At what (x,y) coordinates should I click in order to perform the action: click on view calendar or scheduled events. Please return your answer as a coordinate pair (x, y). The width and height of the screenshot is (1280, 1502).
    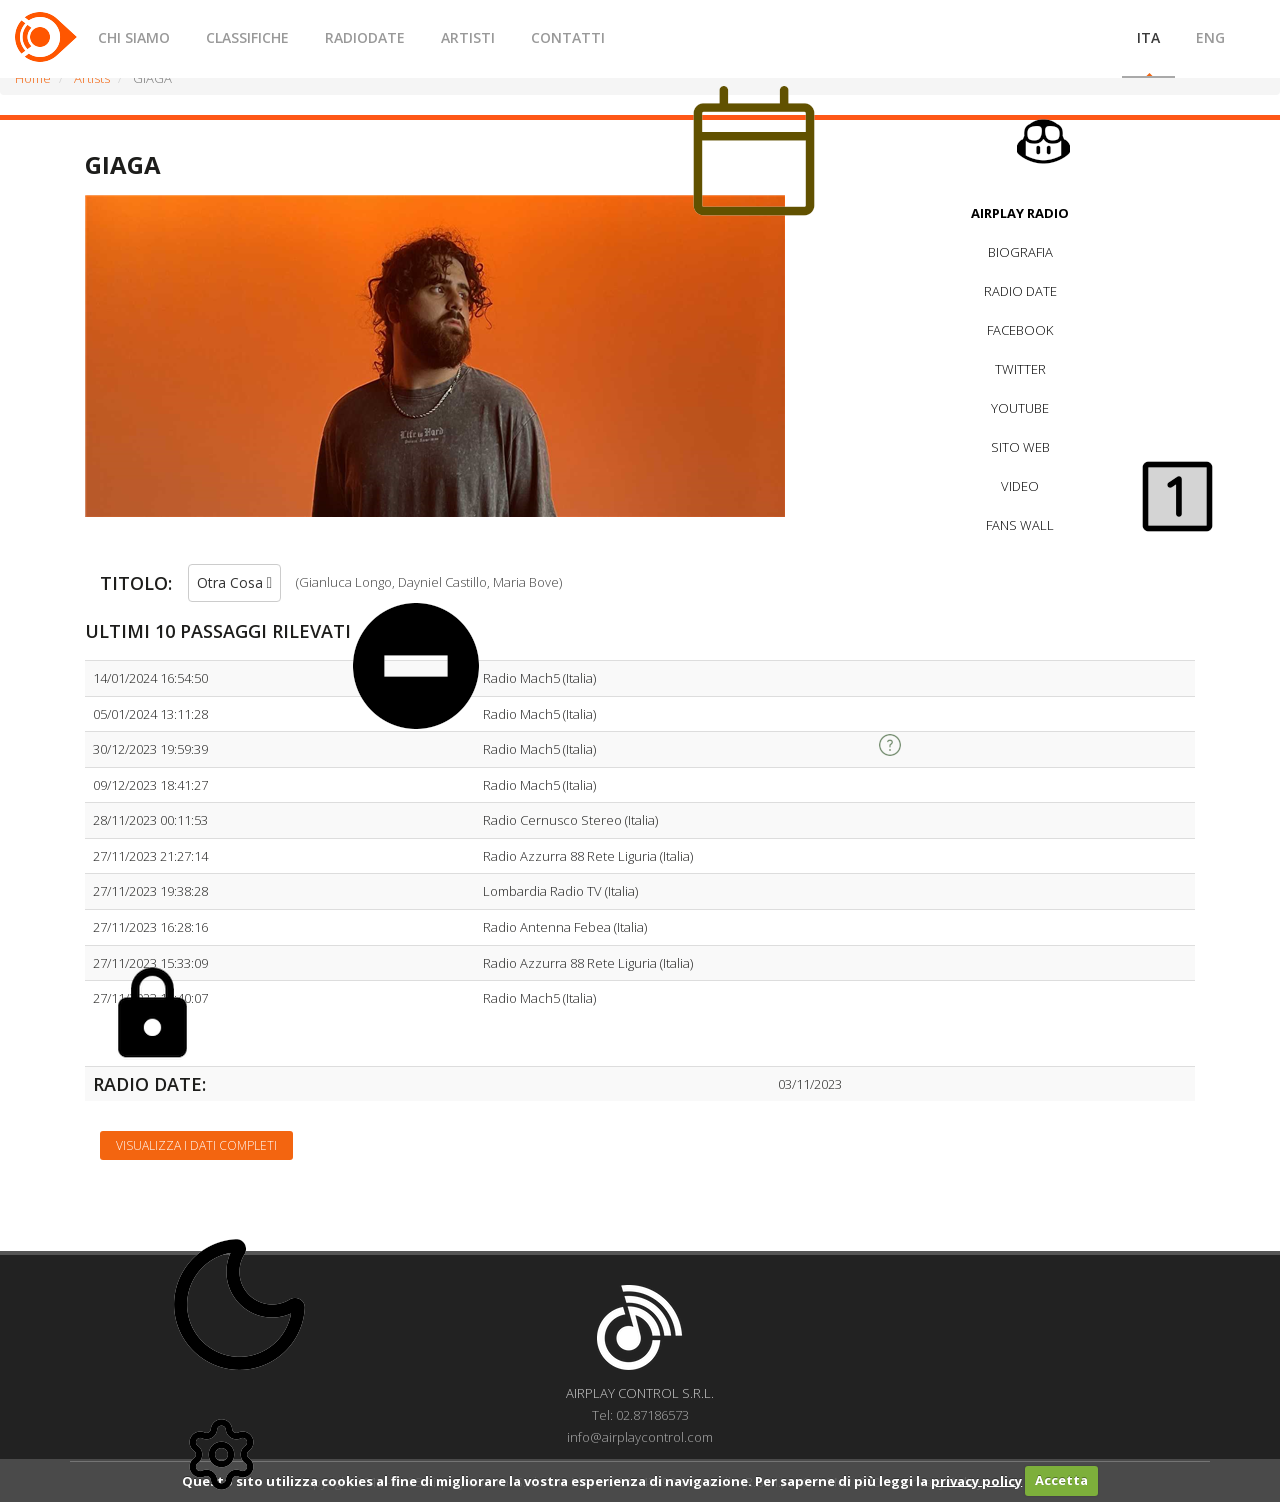
    Looking at the image, I should click on (754, 155).